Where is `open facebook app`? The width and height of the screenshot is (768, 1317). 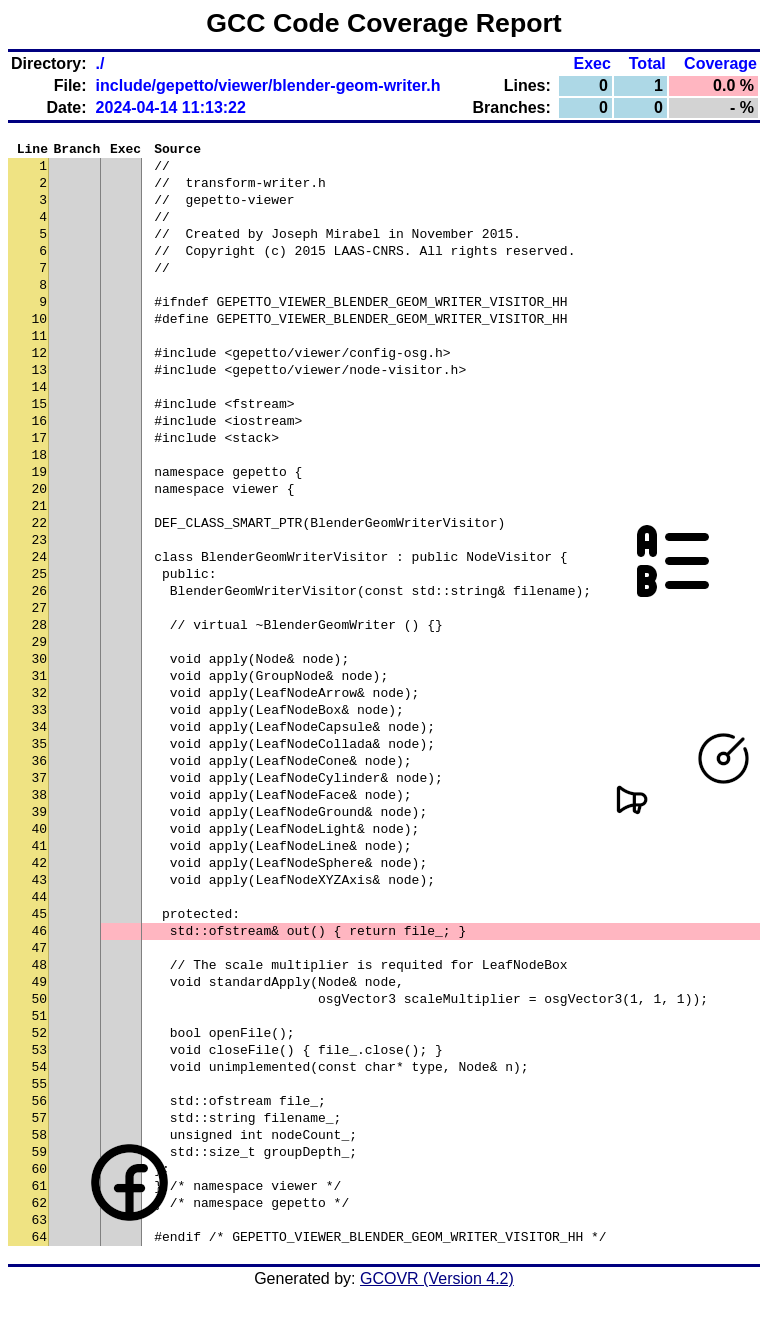
open facebook app is located at coordinates (129, 1182).